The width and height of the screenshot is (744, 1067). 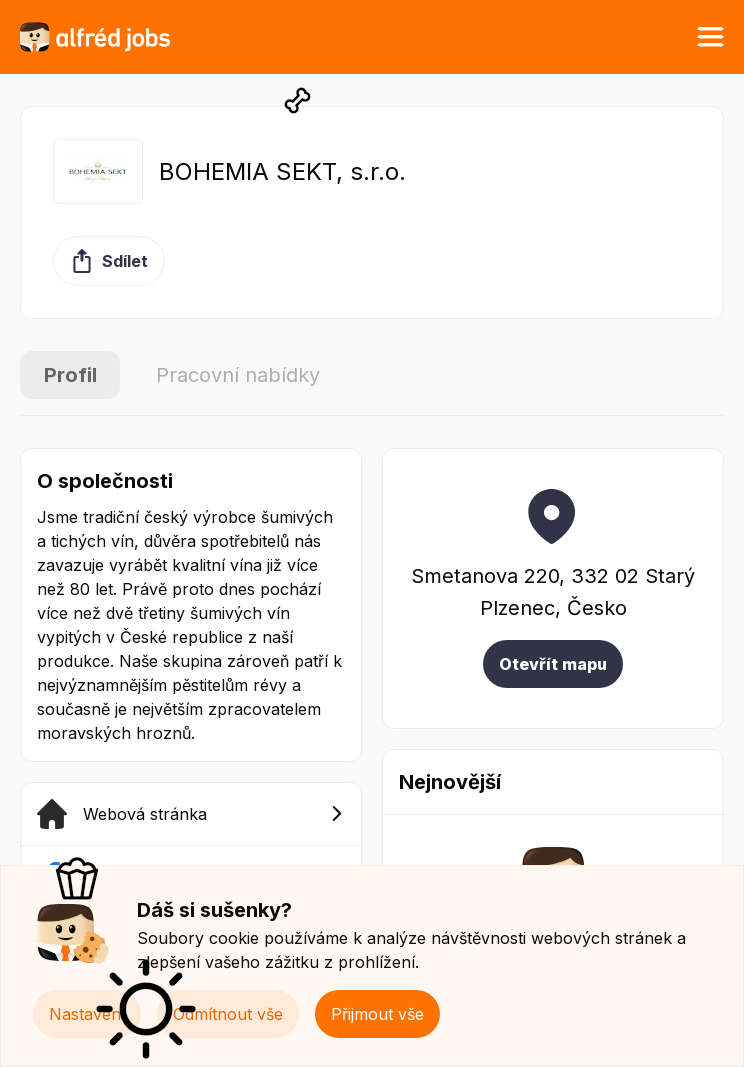 What do you see at coordinates (77, 880) in the screenshot?
I see `access movies or entertainment section` at bounding box center [77, 880].